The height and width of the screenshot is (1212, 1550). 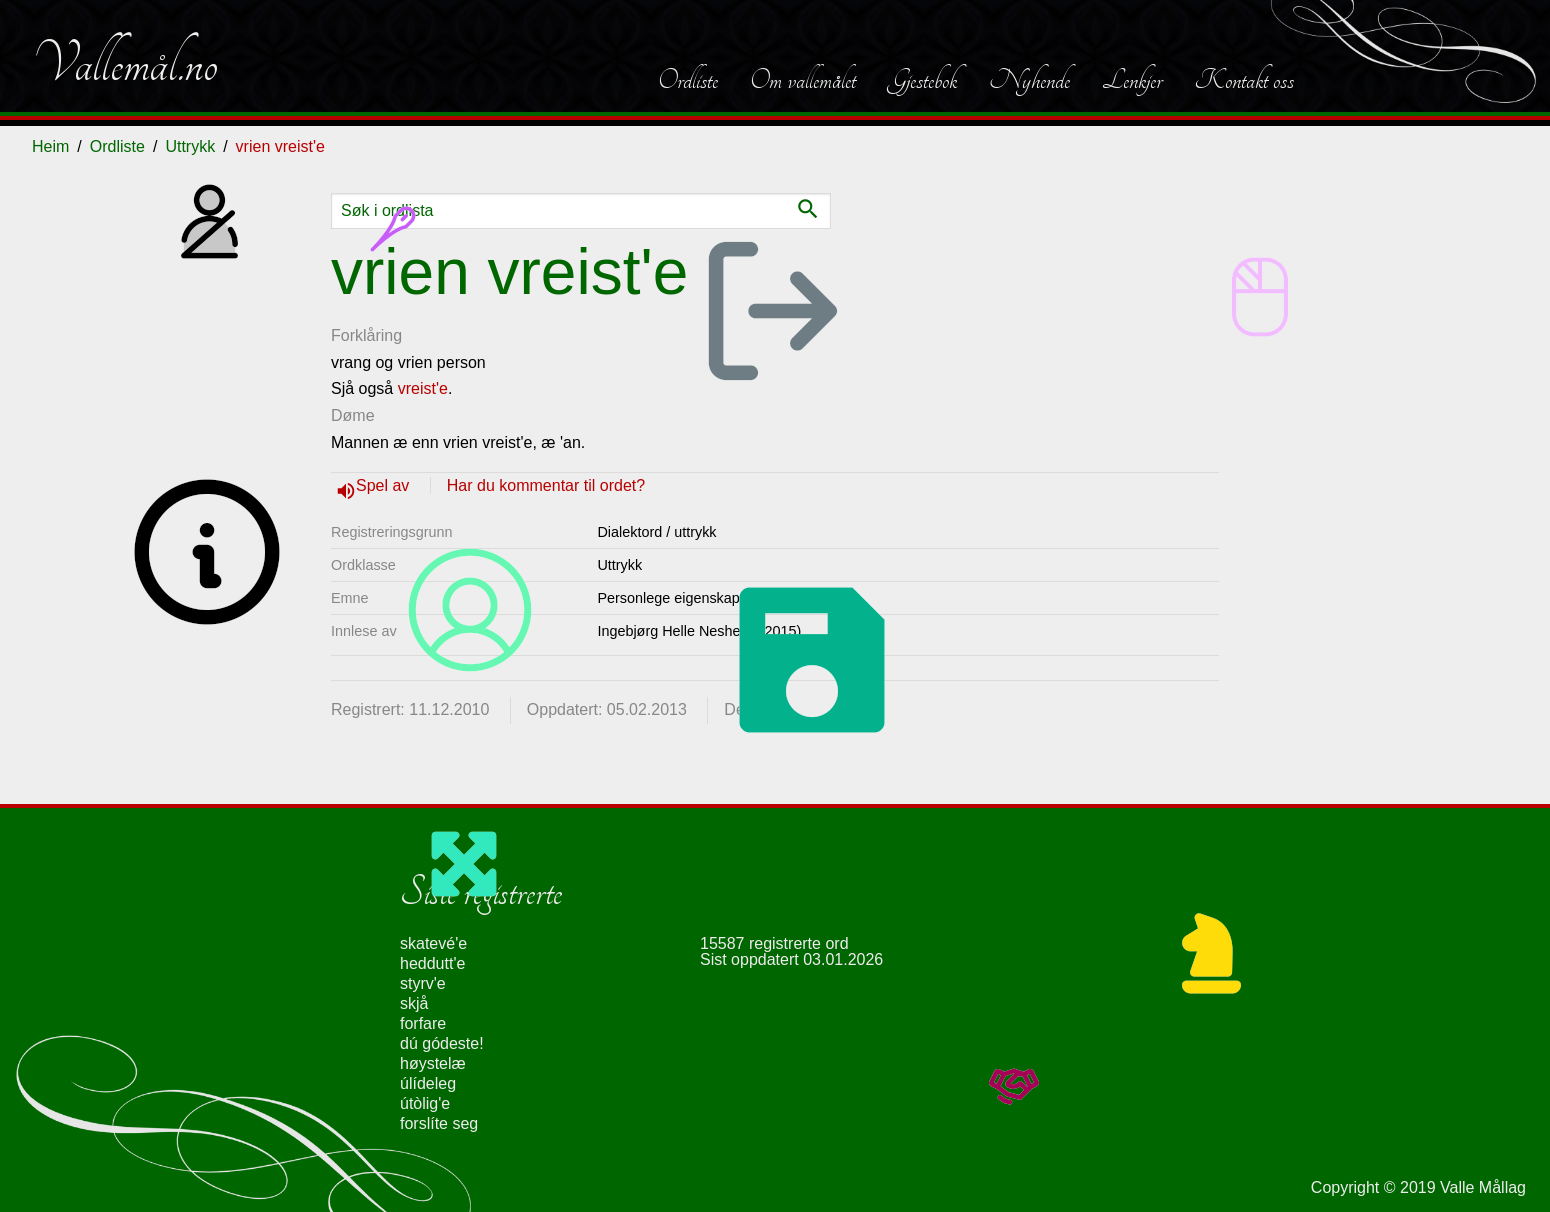 What do you see at coordinates (207, 552) in the screenshot?
I see `view more information or details` at bounding box center [207, 552].